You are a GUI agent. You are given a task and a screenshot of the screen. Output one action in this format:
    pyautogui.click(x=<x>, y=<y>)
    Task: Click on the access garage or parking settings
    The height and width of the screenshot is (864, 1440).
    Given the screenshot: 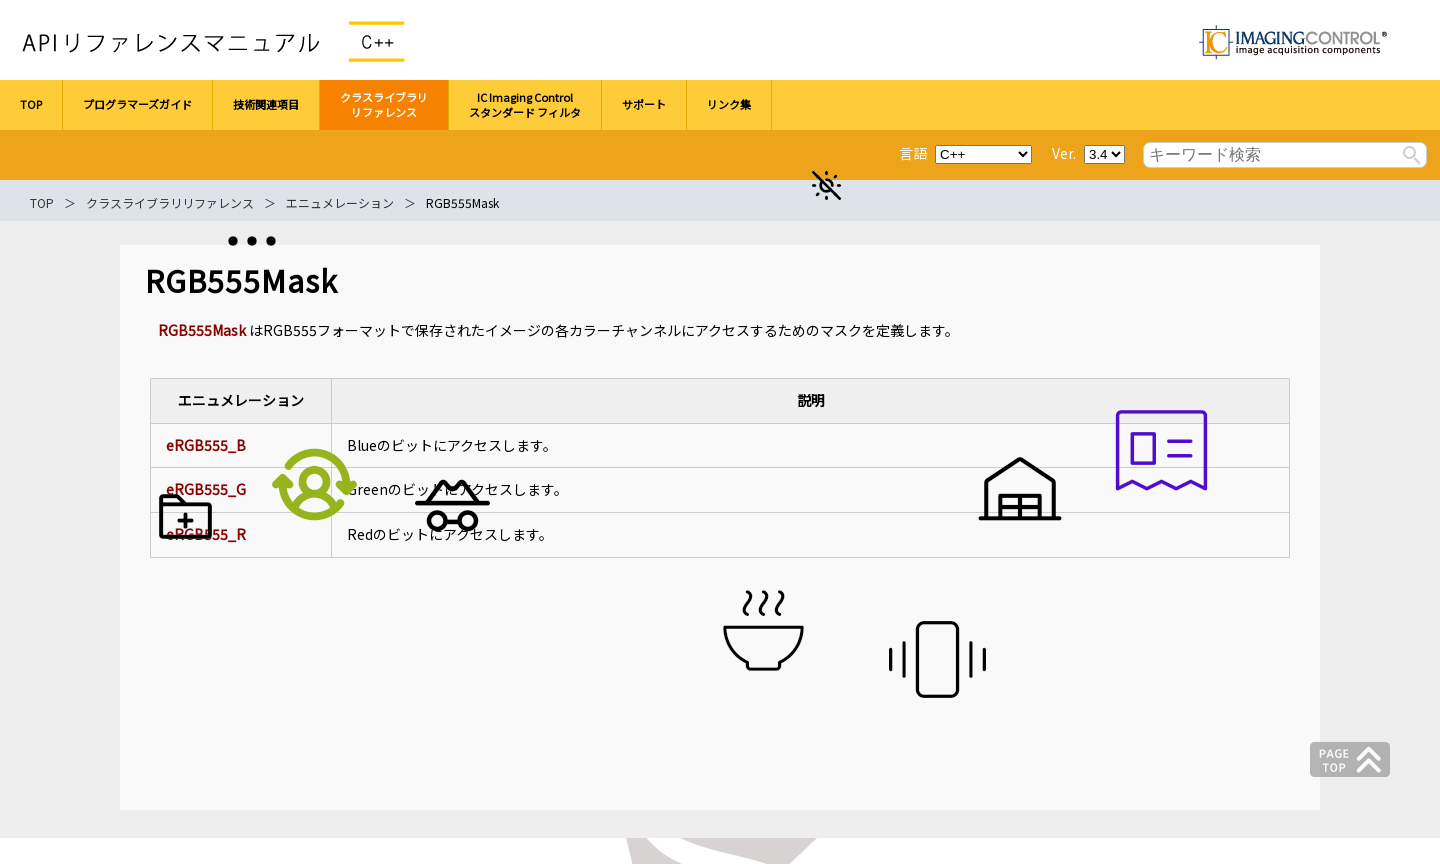 What is the action you would take?
    pyautogui.click(x=1020, y=493)
    